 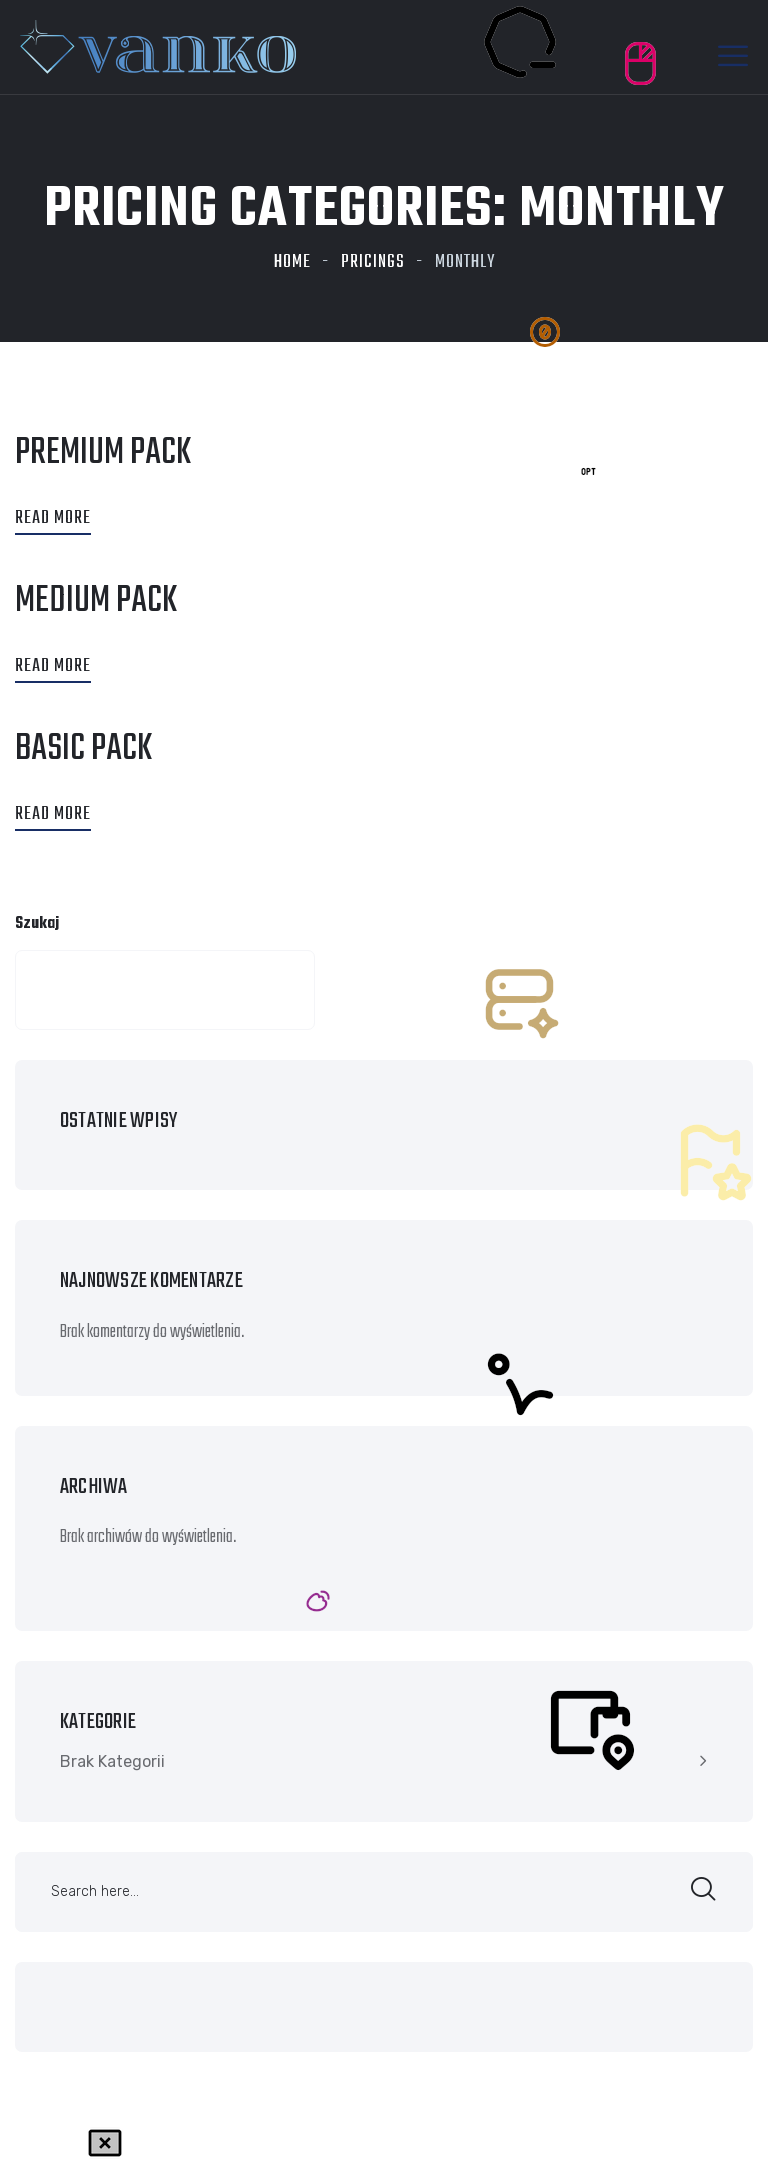 I want to click on pin a device to your favorites, so click(x=590, y=1726).